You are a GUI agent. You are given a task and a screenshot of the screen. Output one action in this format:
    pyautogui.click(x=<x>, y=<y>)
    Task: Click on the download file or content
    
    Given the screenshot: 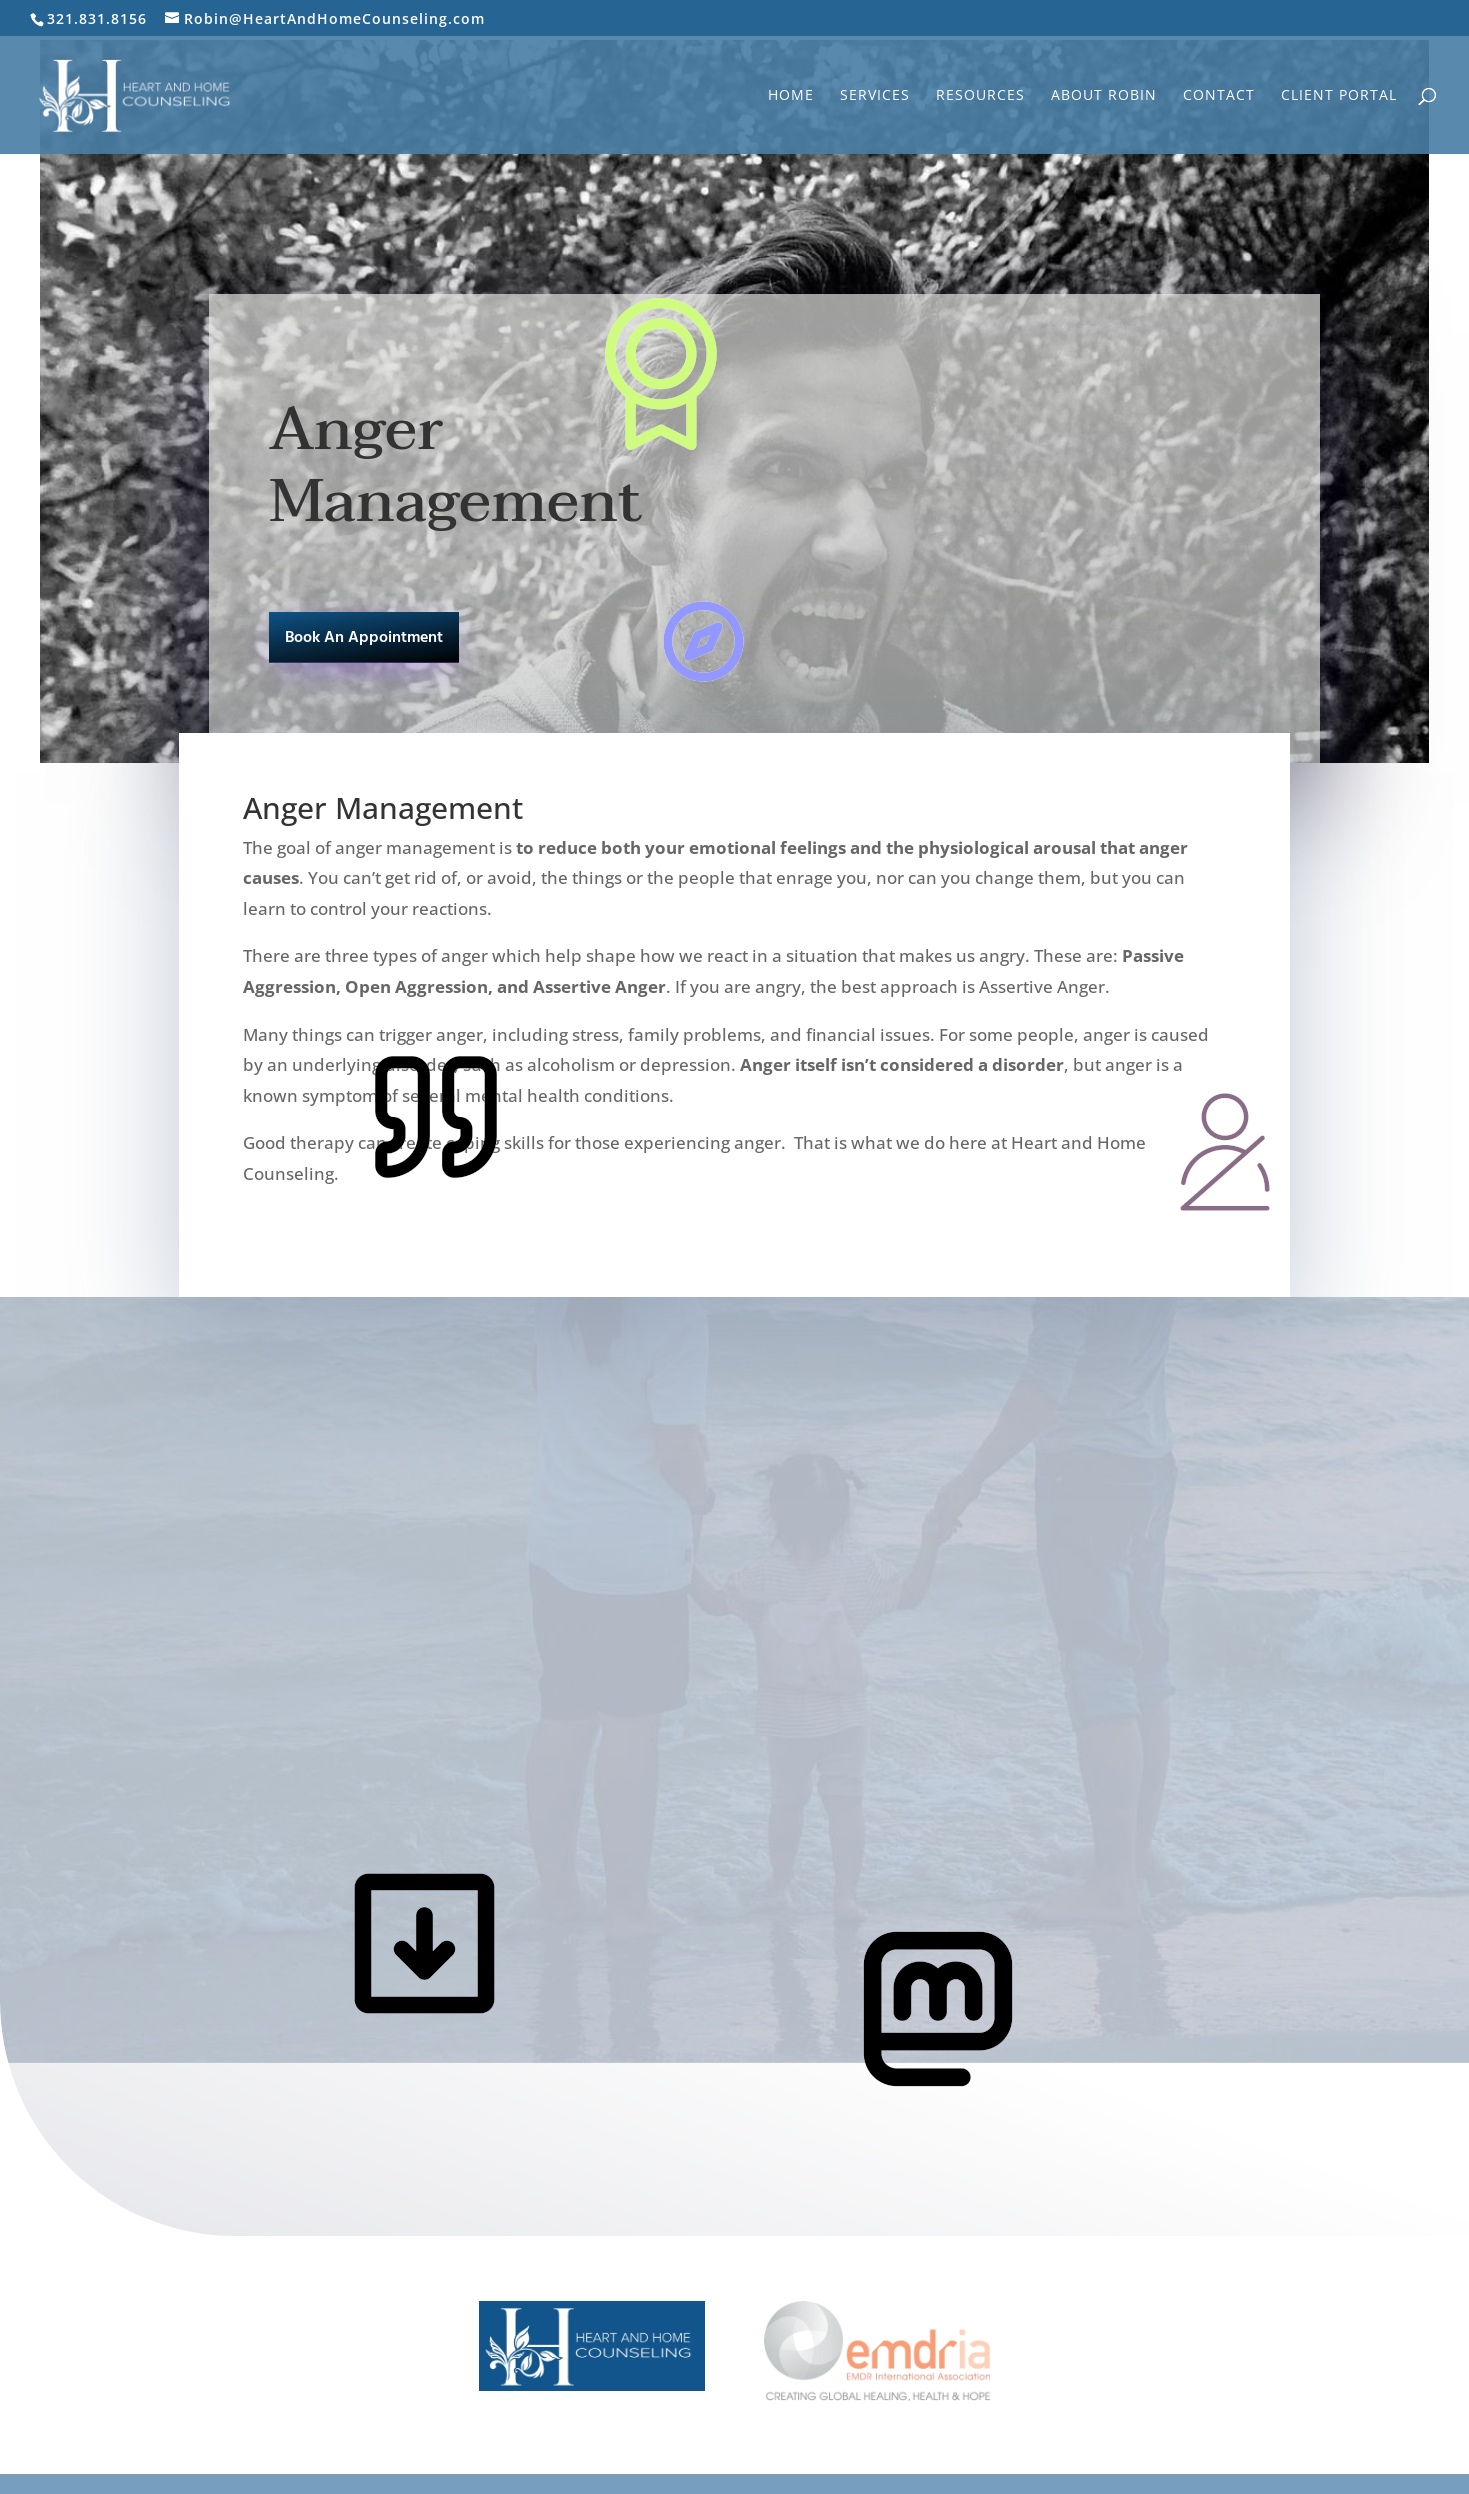 What is the action you would take?
    pyautogui.click(x=424, y=1943)
    